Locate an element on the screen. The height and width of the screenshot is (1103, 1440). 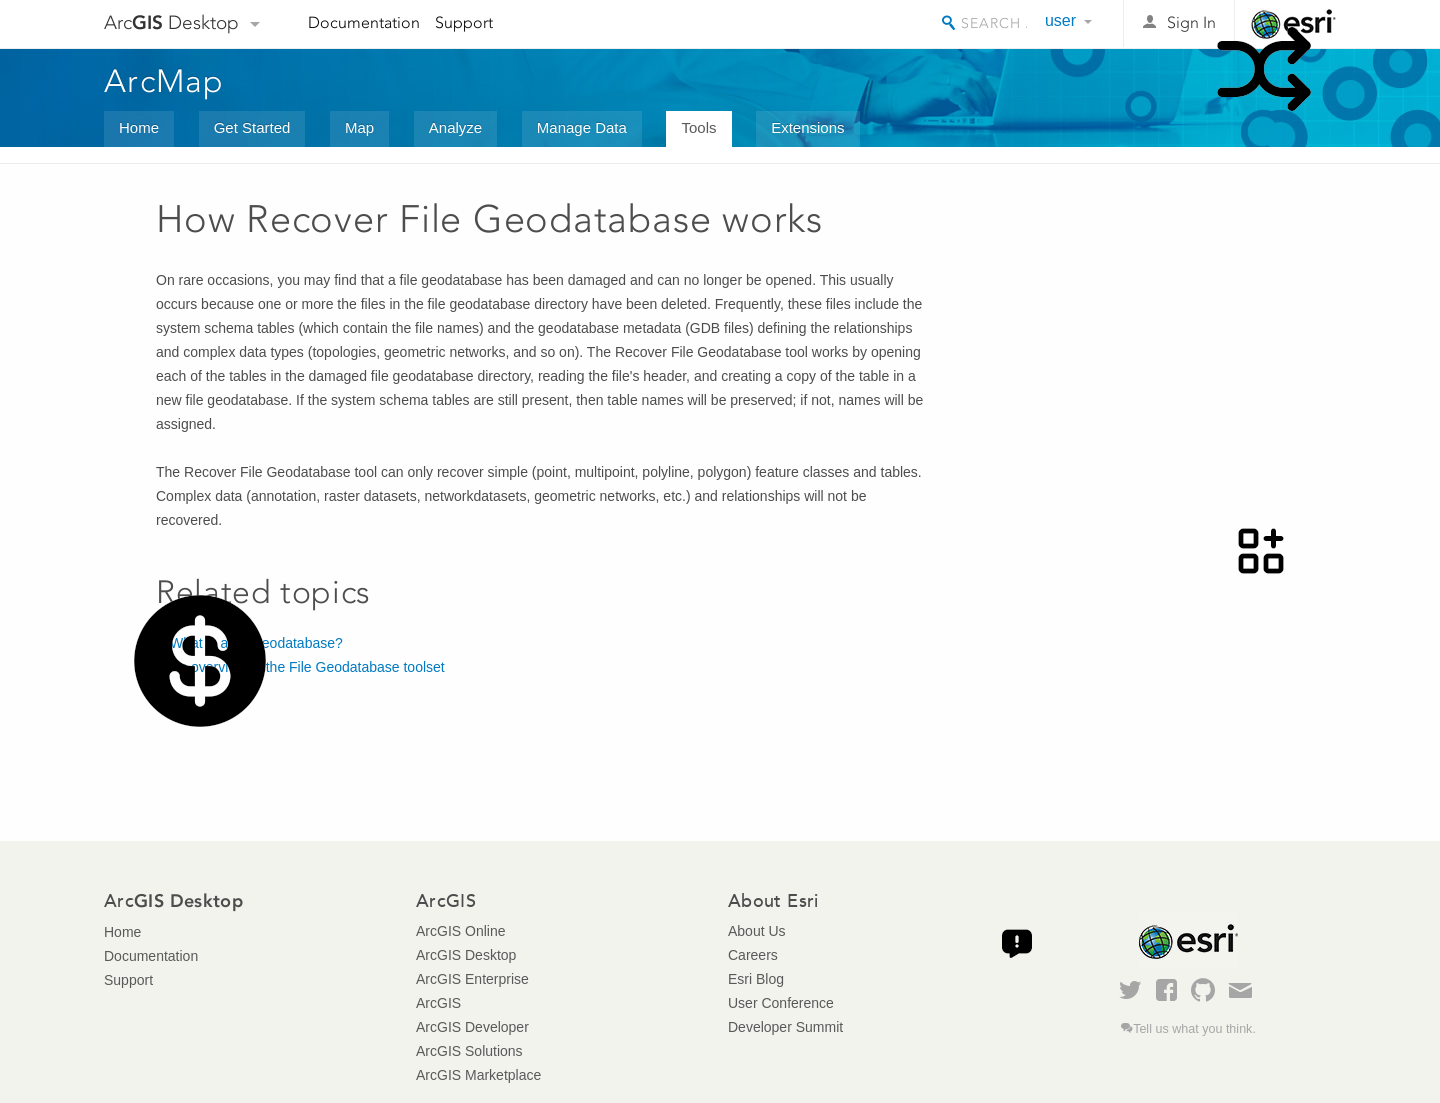
open app drawer or menu is located at coordinates (1261, 551).